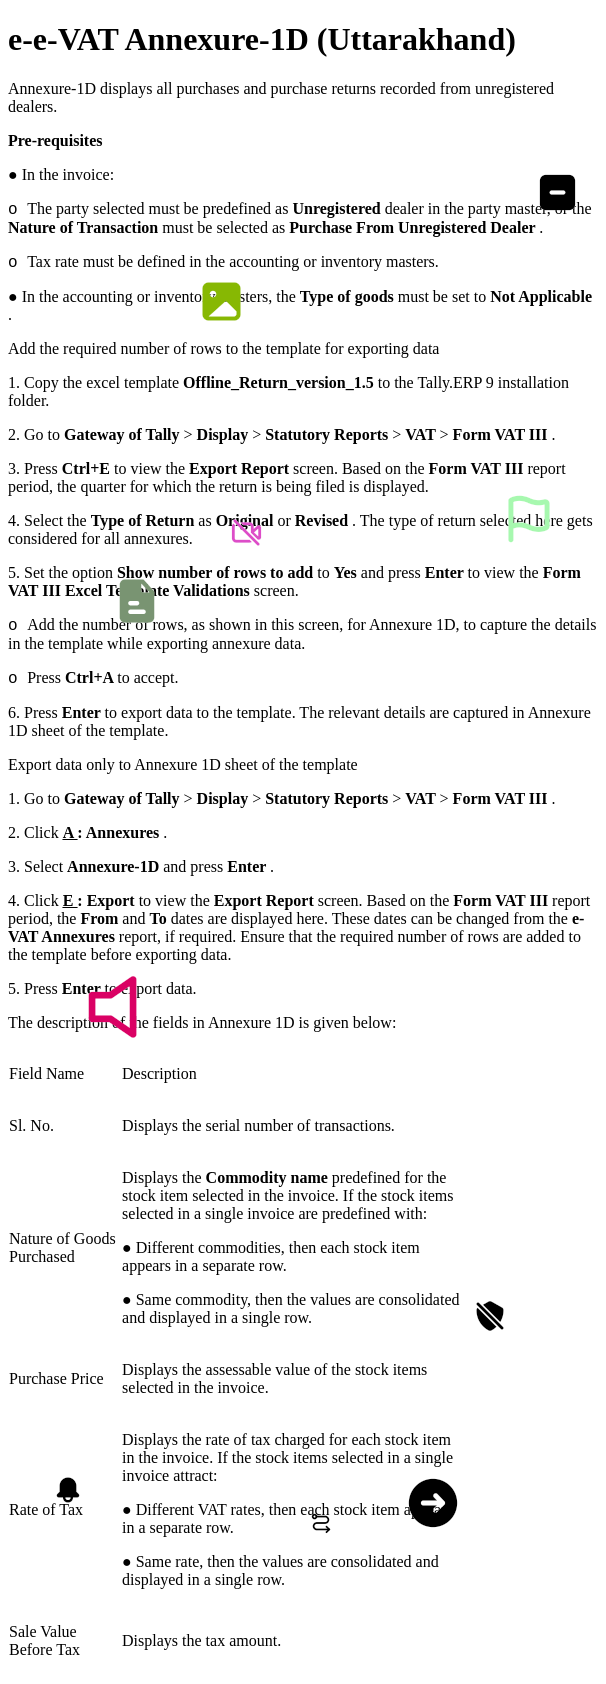 The height and width of the screenshot is (1684, 606). I want to click on remove or delete an item, so click(557, 192).